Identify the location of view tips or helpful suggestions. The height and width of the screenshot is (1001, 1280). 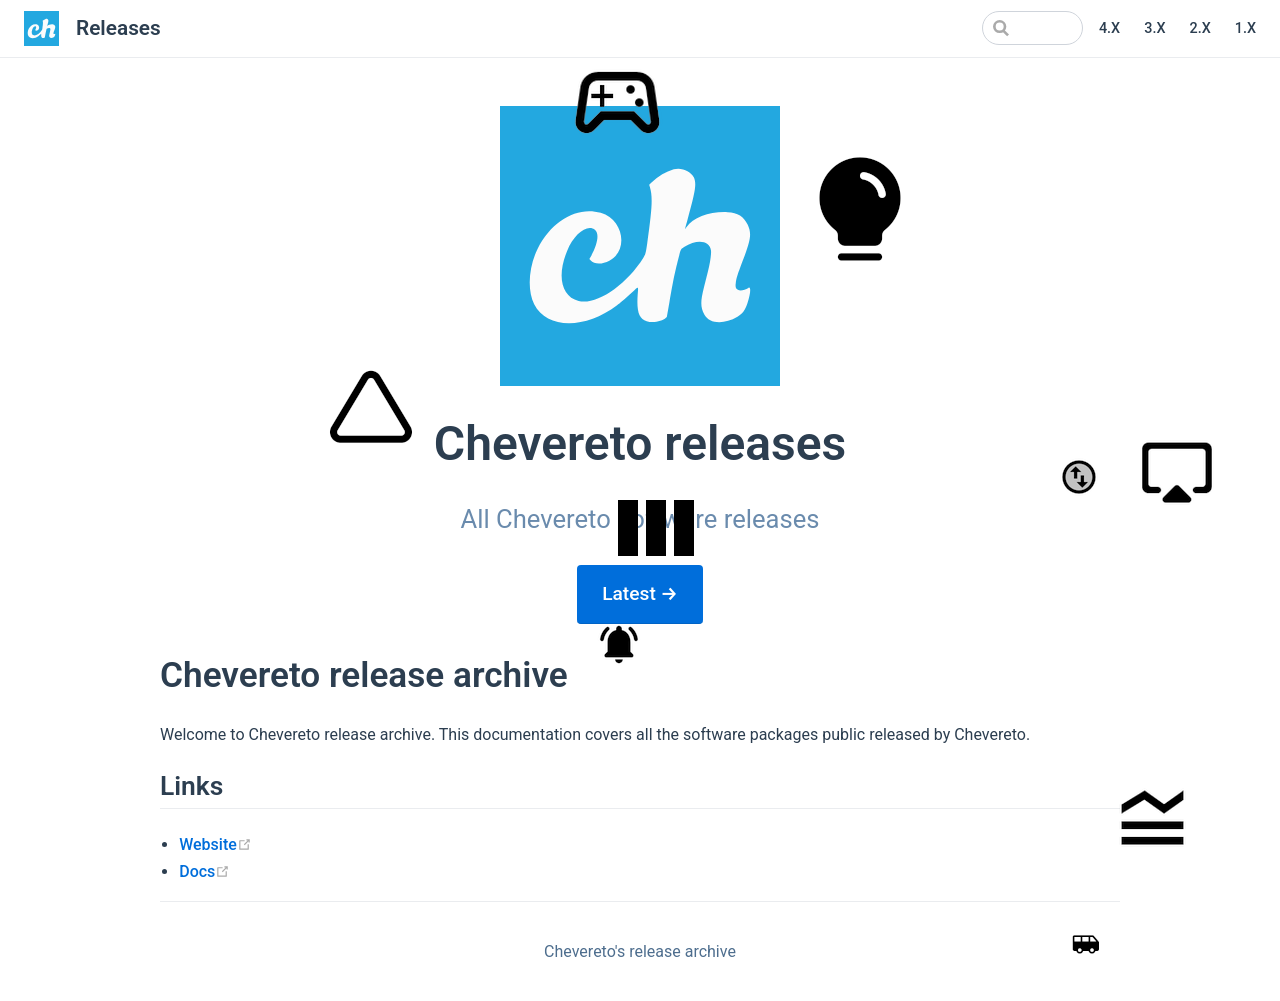
(860, 209).